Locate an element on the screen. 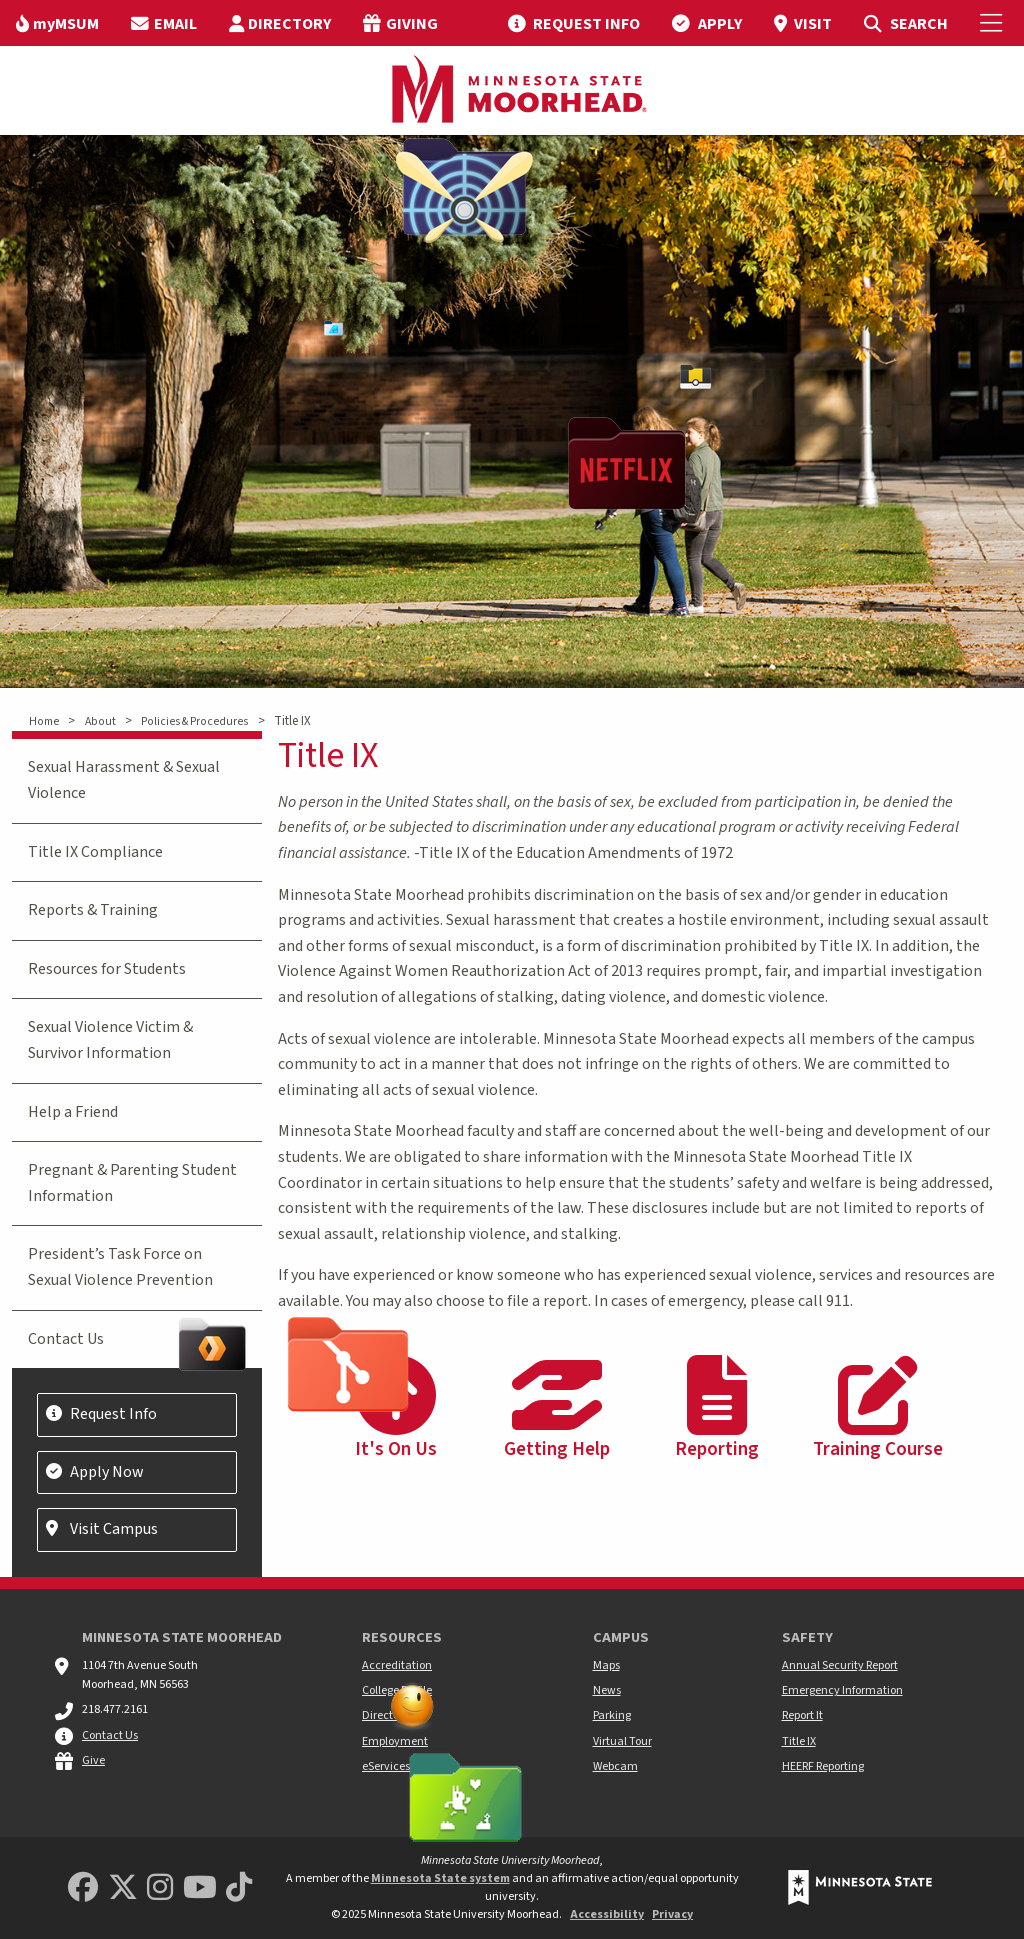 Image resolution: width=1024 pixels, height=1939 pixels. insert a wink emoji into your message is located at coordinates (412, 1708).